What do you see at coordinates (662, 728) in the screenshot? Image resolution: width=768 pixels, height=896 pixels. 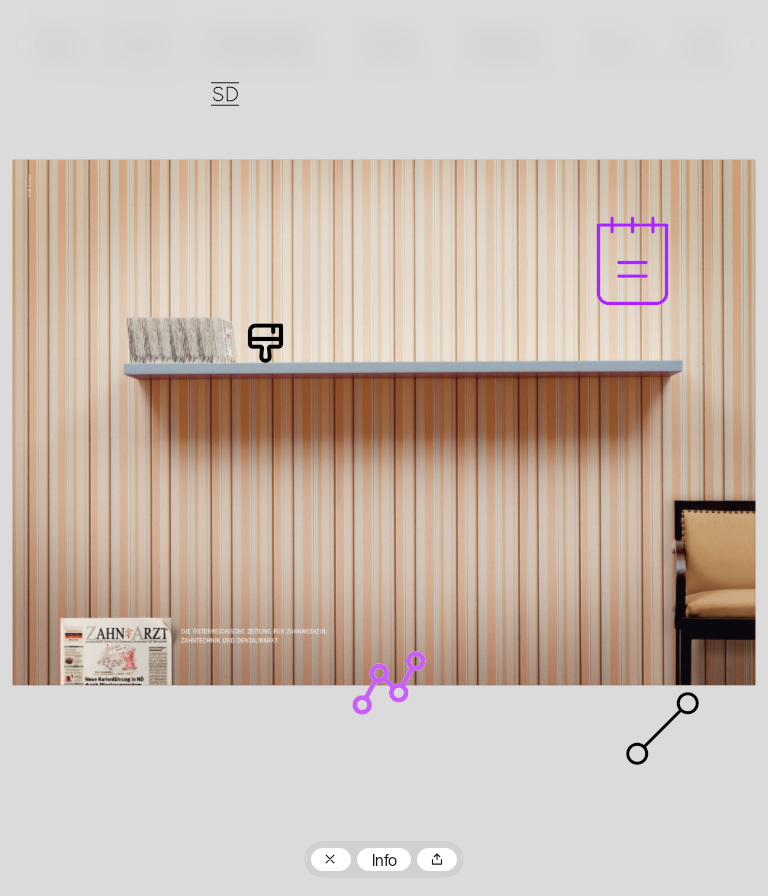 I see `draw a line segment between two points` at bounding box center [662, 728].